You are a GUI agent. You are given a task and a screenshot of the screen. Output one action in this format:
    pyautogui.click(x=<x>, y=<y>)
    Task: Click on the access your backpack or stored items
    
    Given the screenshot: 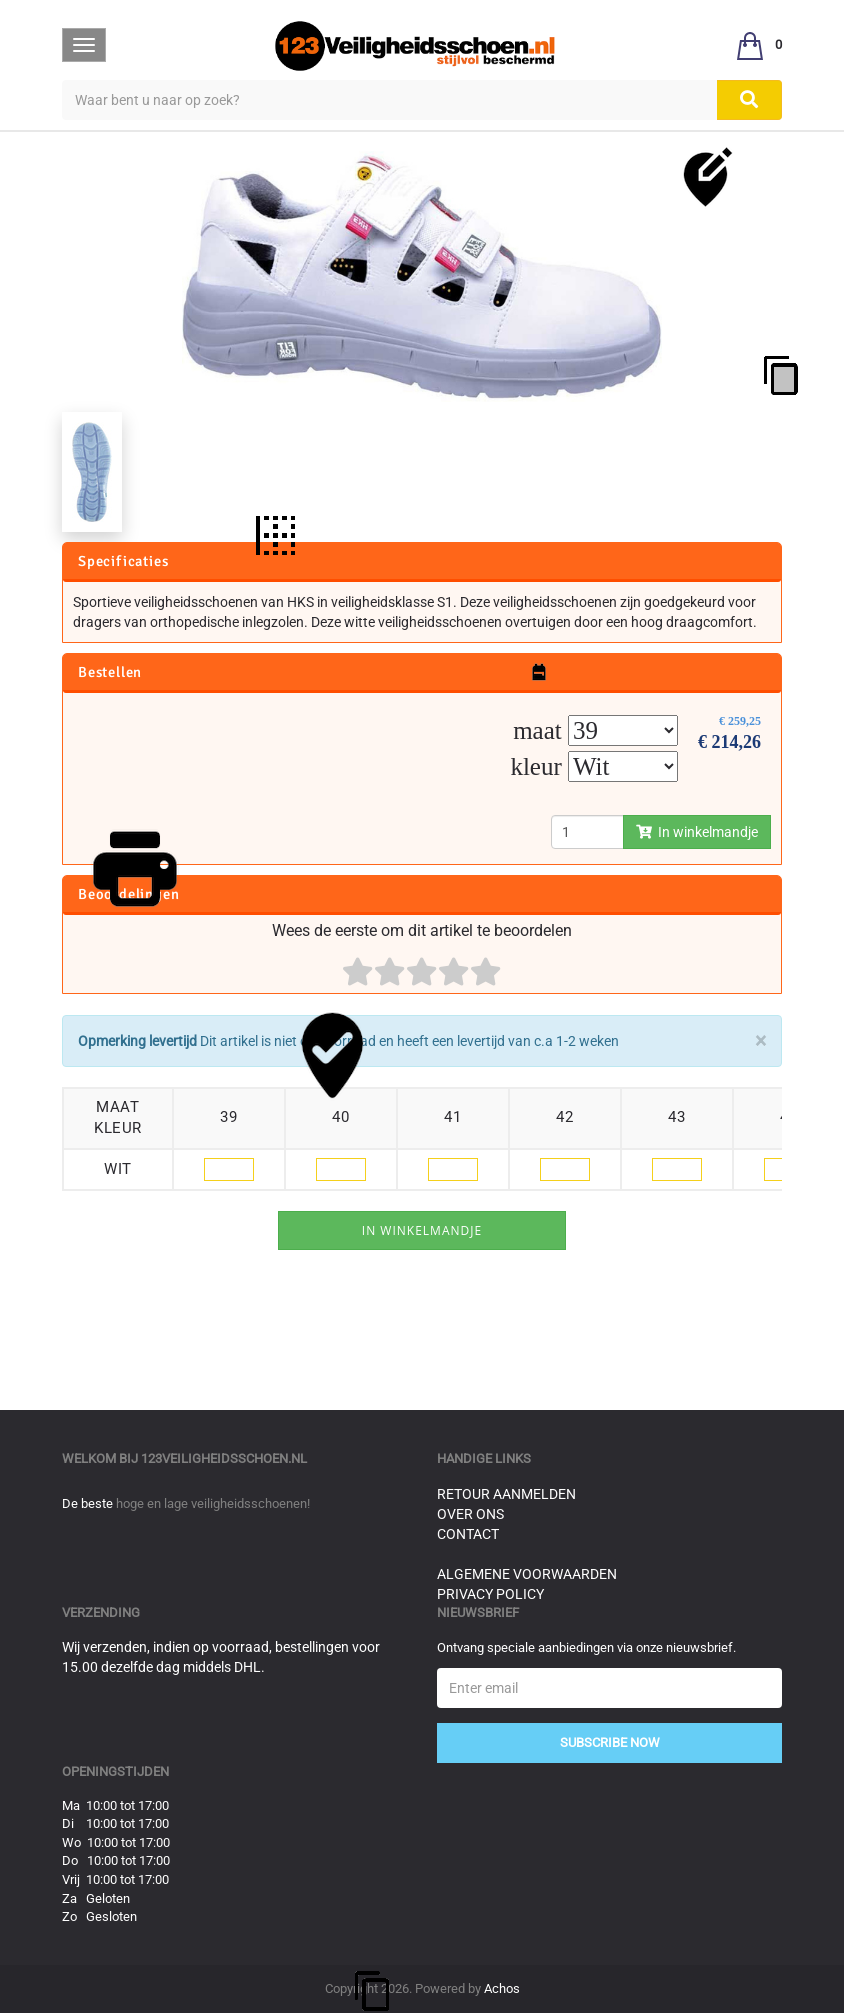 What is the action you would take?
    pyautogui.click(x=539, y=672)
    